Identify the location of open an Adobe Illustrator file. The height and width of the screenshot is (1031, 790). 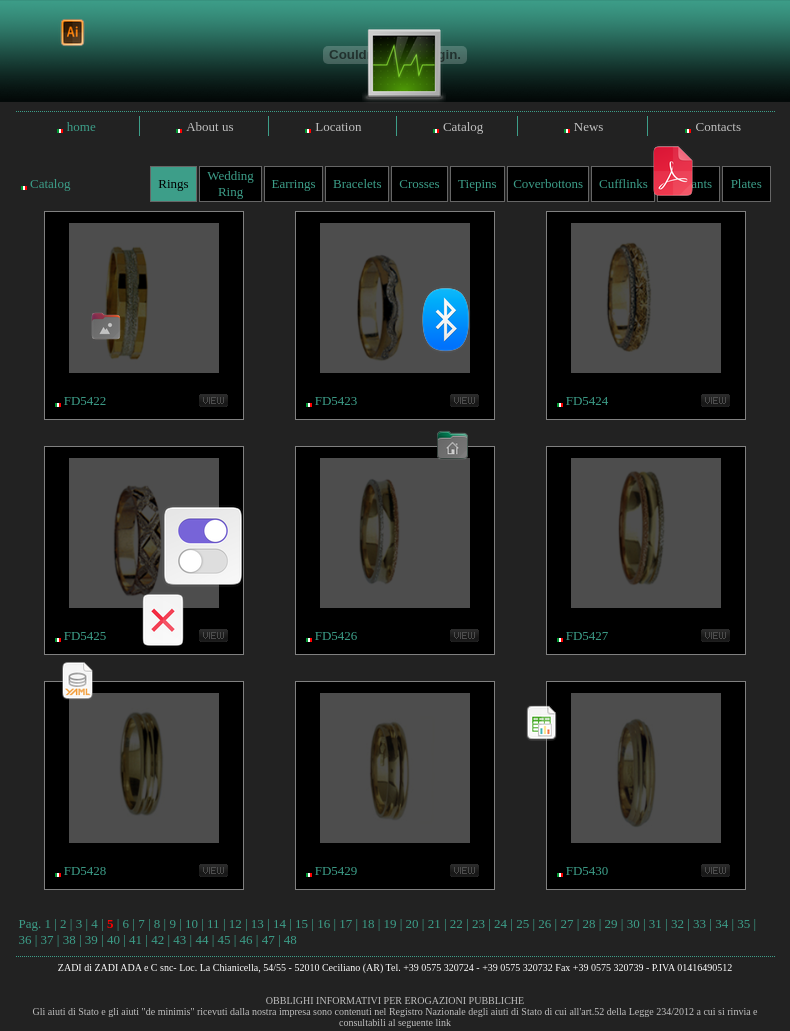
(72, 32).